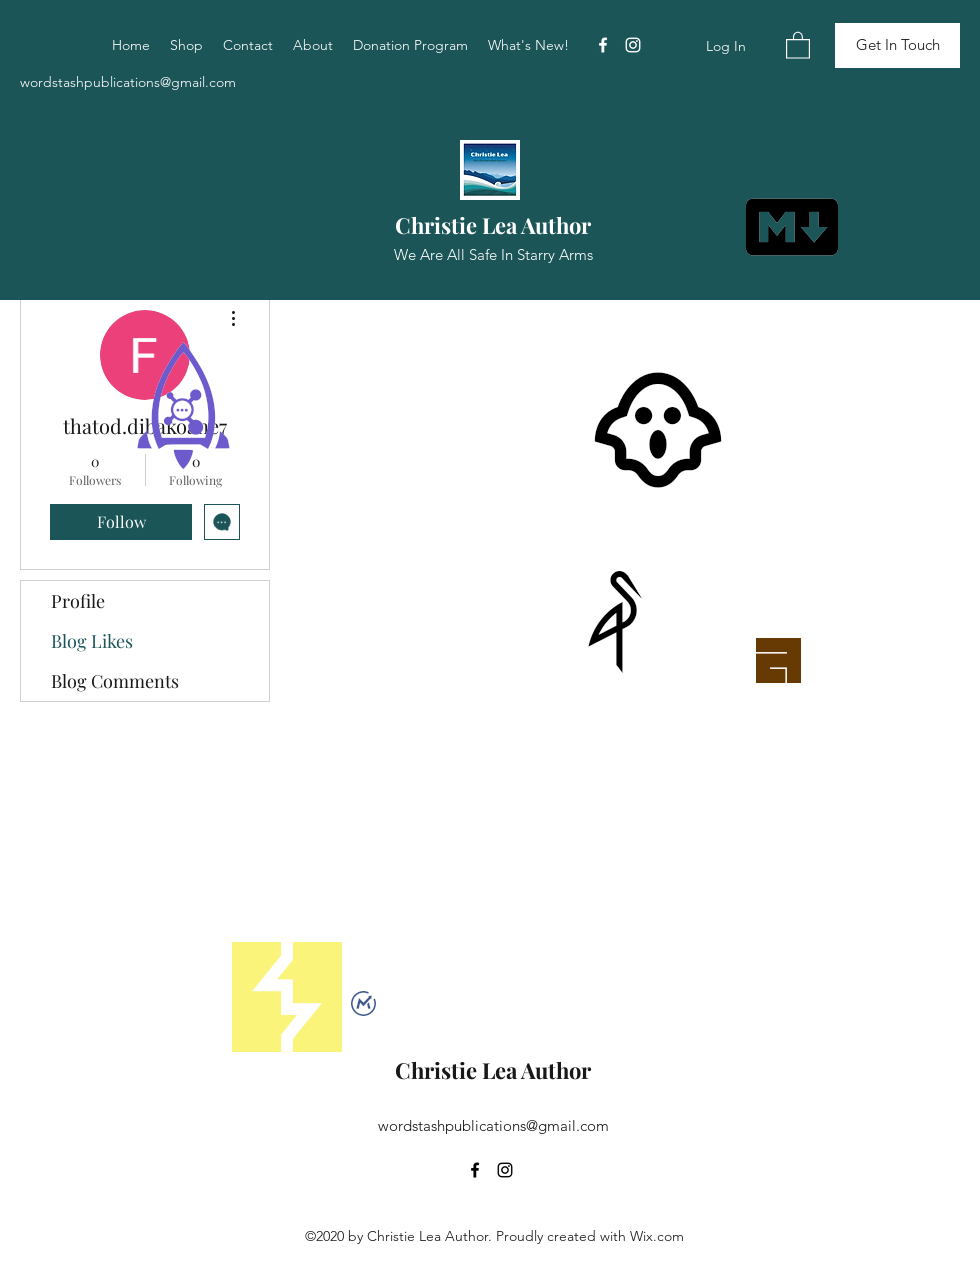 This screenshot has height=1280, width=980. Describe the element at coordinates (615, 622) in the screenshot. I see `minio object storage service logo` at that location.